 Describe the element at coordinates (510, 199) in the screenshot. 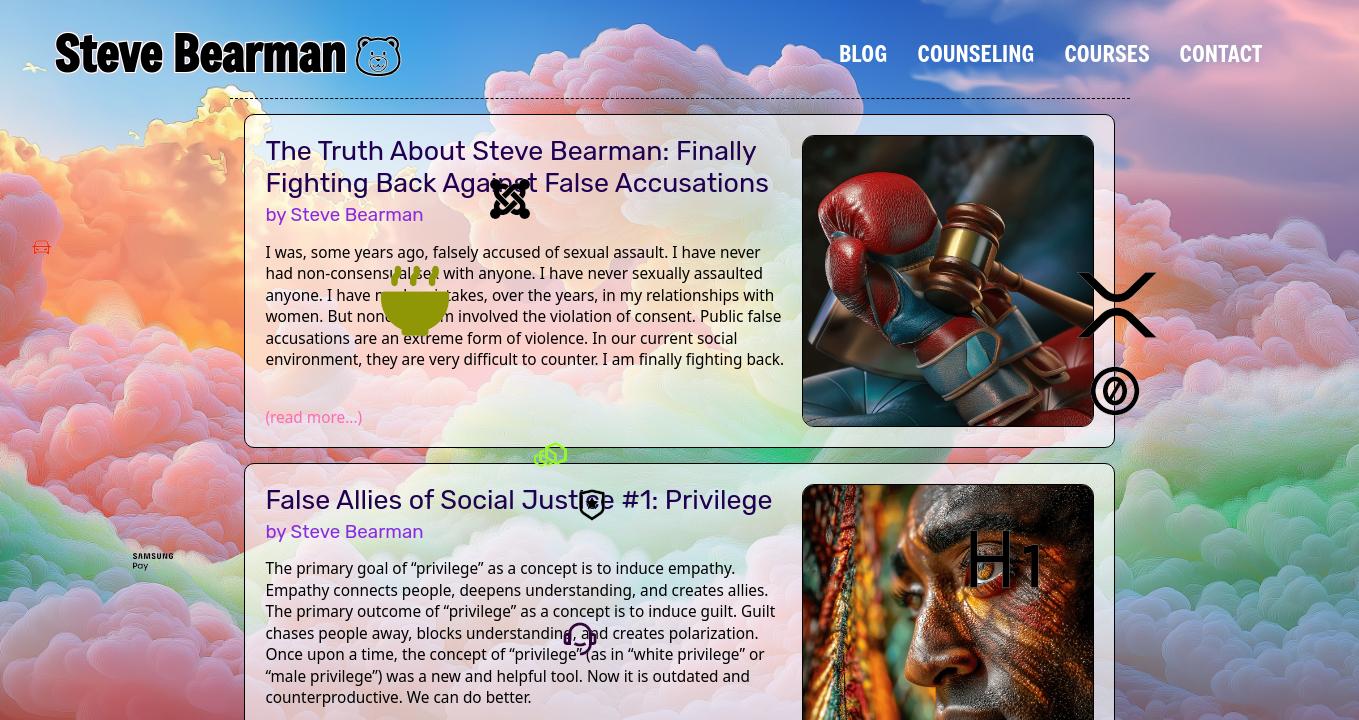

I see `Joomla content management system logo` at that location.